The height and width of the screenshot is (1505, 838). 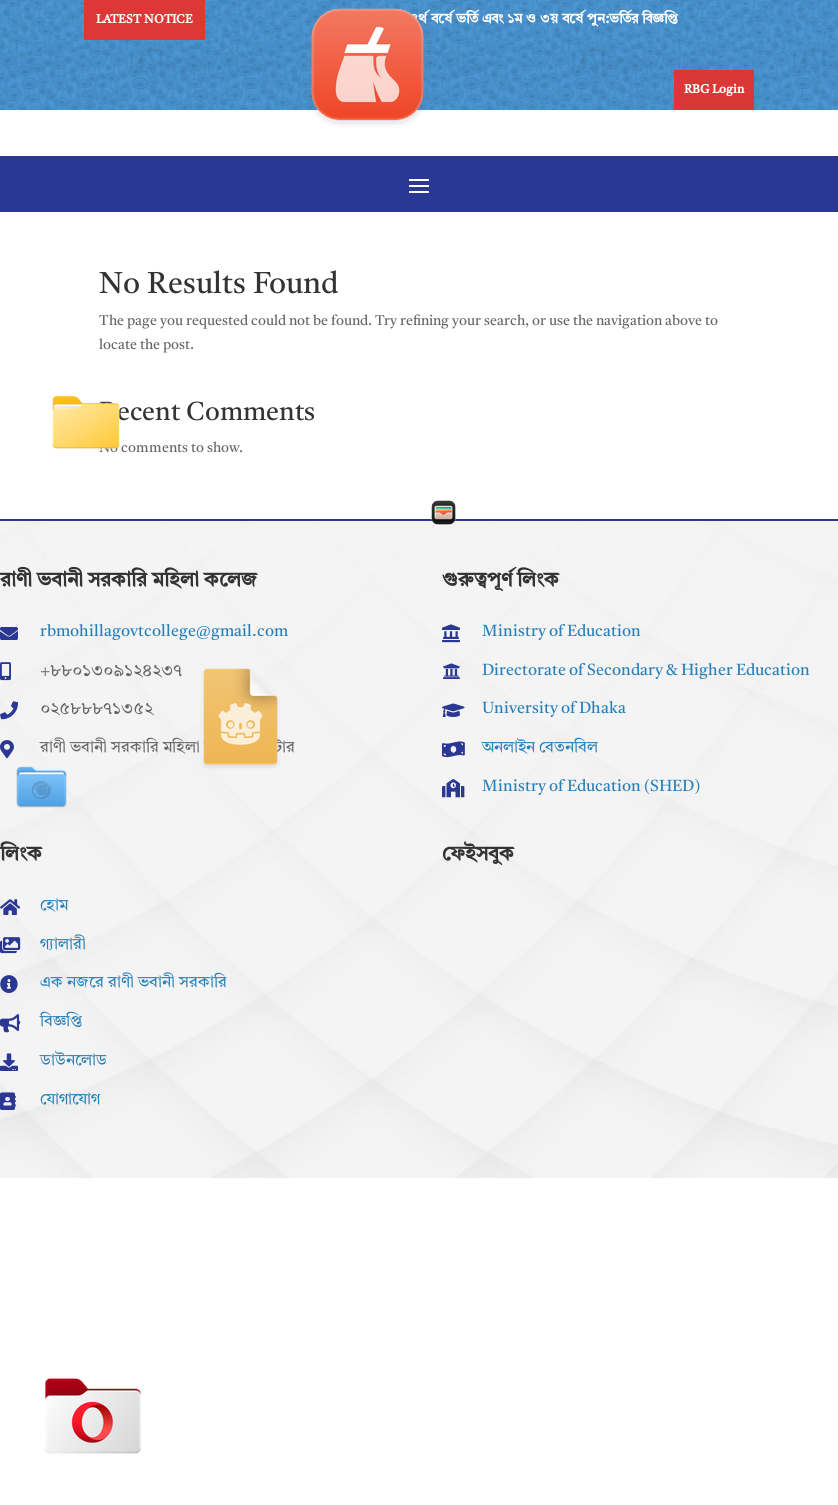 What do you see at coordinates (240, 718) in the screenshot?
I see `godot engine resource file` at bounding box center [240, 718].